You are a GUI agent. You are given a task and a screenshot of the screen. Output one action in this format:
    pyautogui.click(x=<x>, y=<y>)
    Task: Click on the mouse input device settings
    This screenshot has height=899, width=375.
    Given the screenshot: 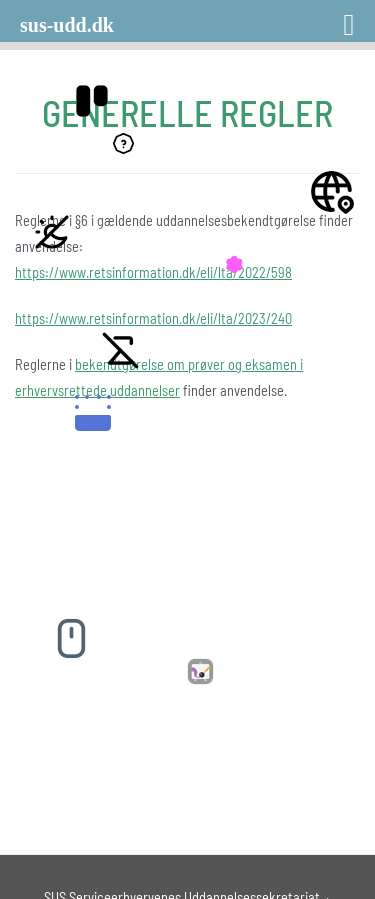 What is the action you would take?
    pyautogui.click(x=71, y=638)
    